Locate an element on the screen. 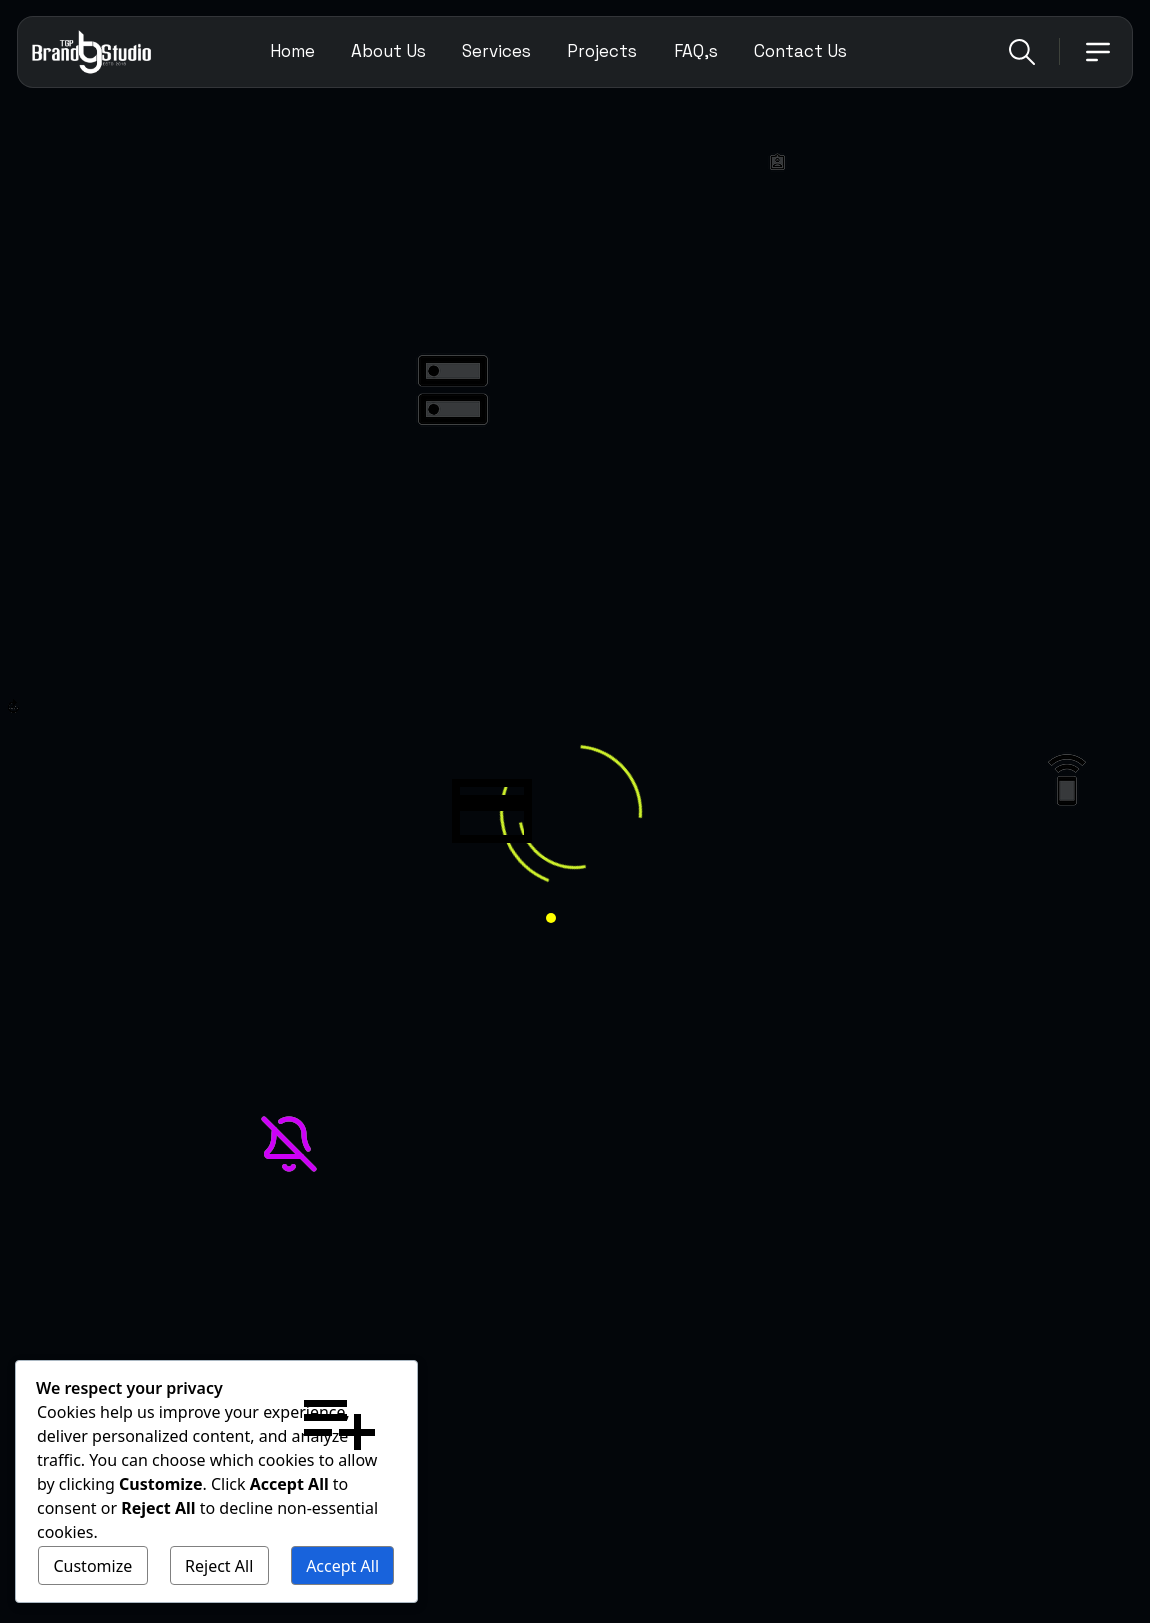  enable speakerphone during a call is located at coordinates (1067, 781).